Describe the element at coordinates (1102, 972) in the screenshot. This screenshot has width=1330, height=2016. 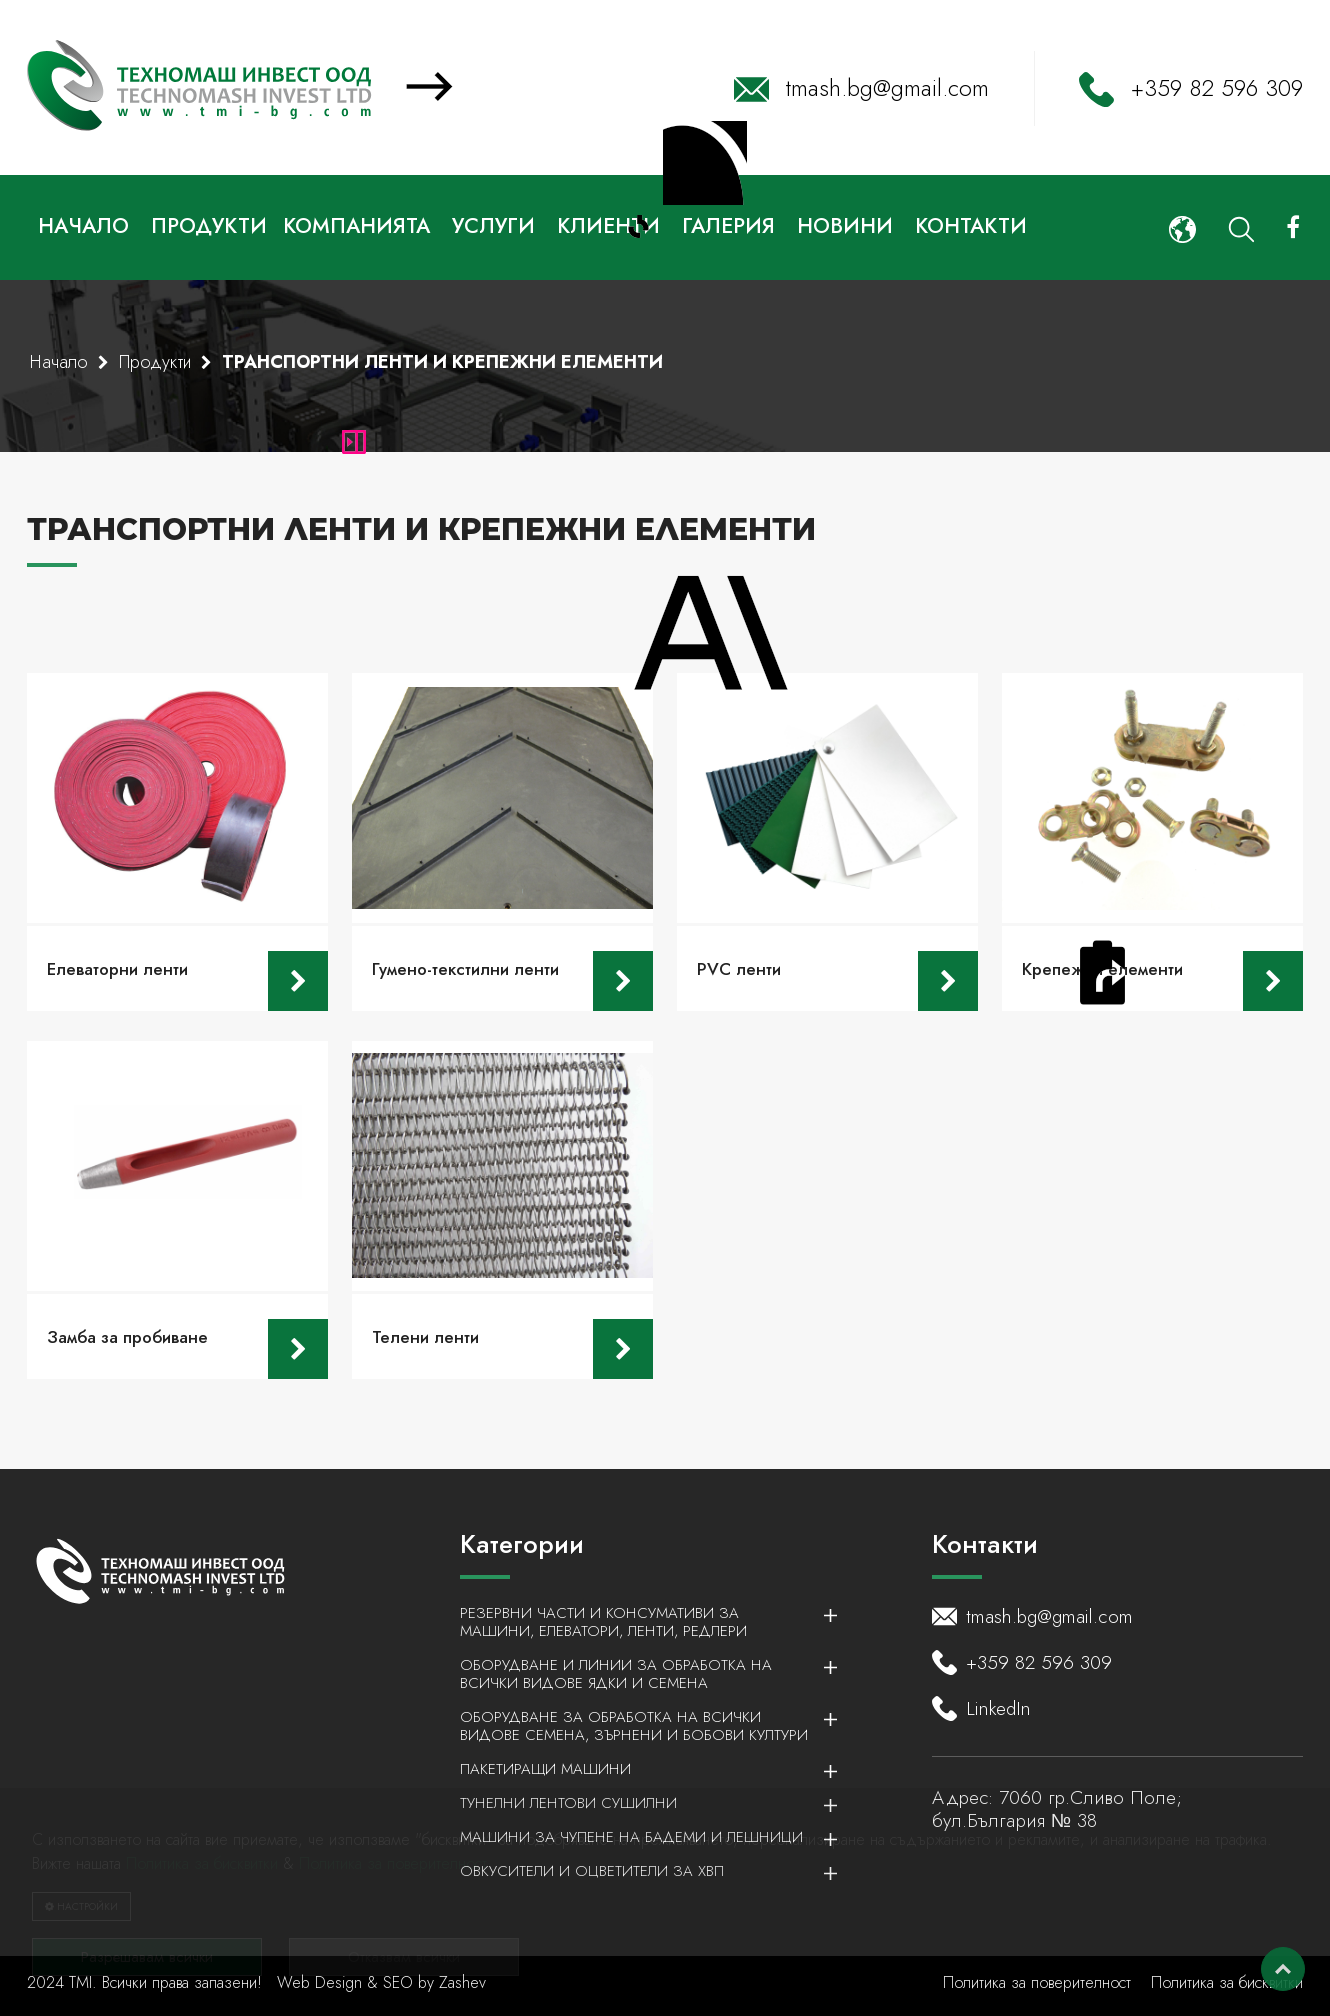
I see `share battery power with another device` at that location.